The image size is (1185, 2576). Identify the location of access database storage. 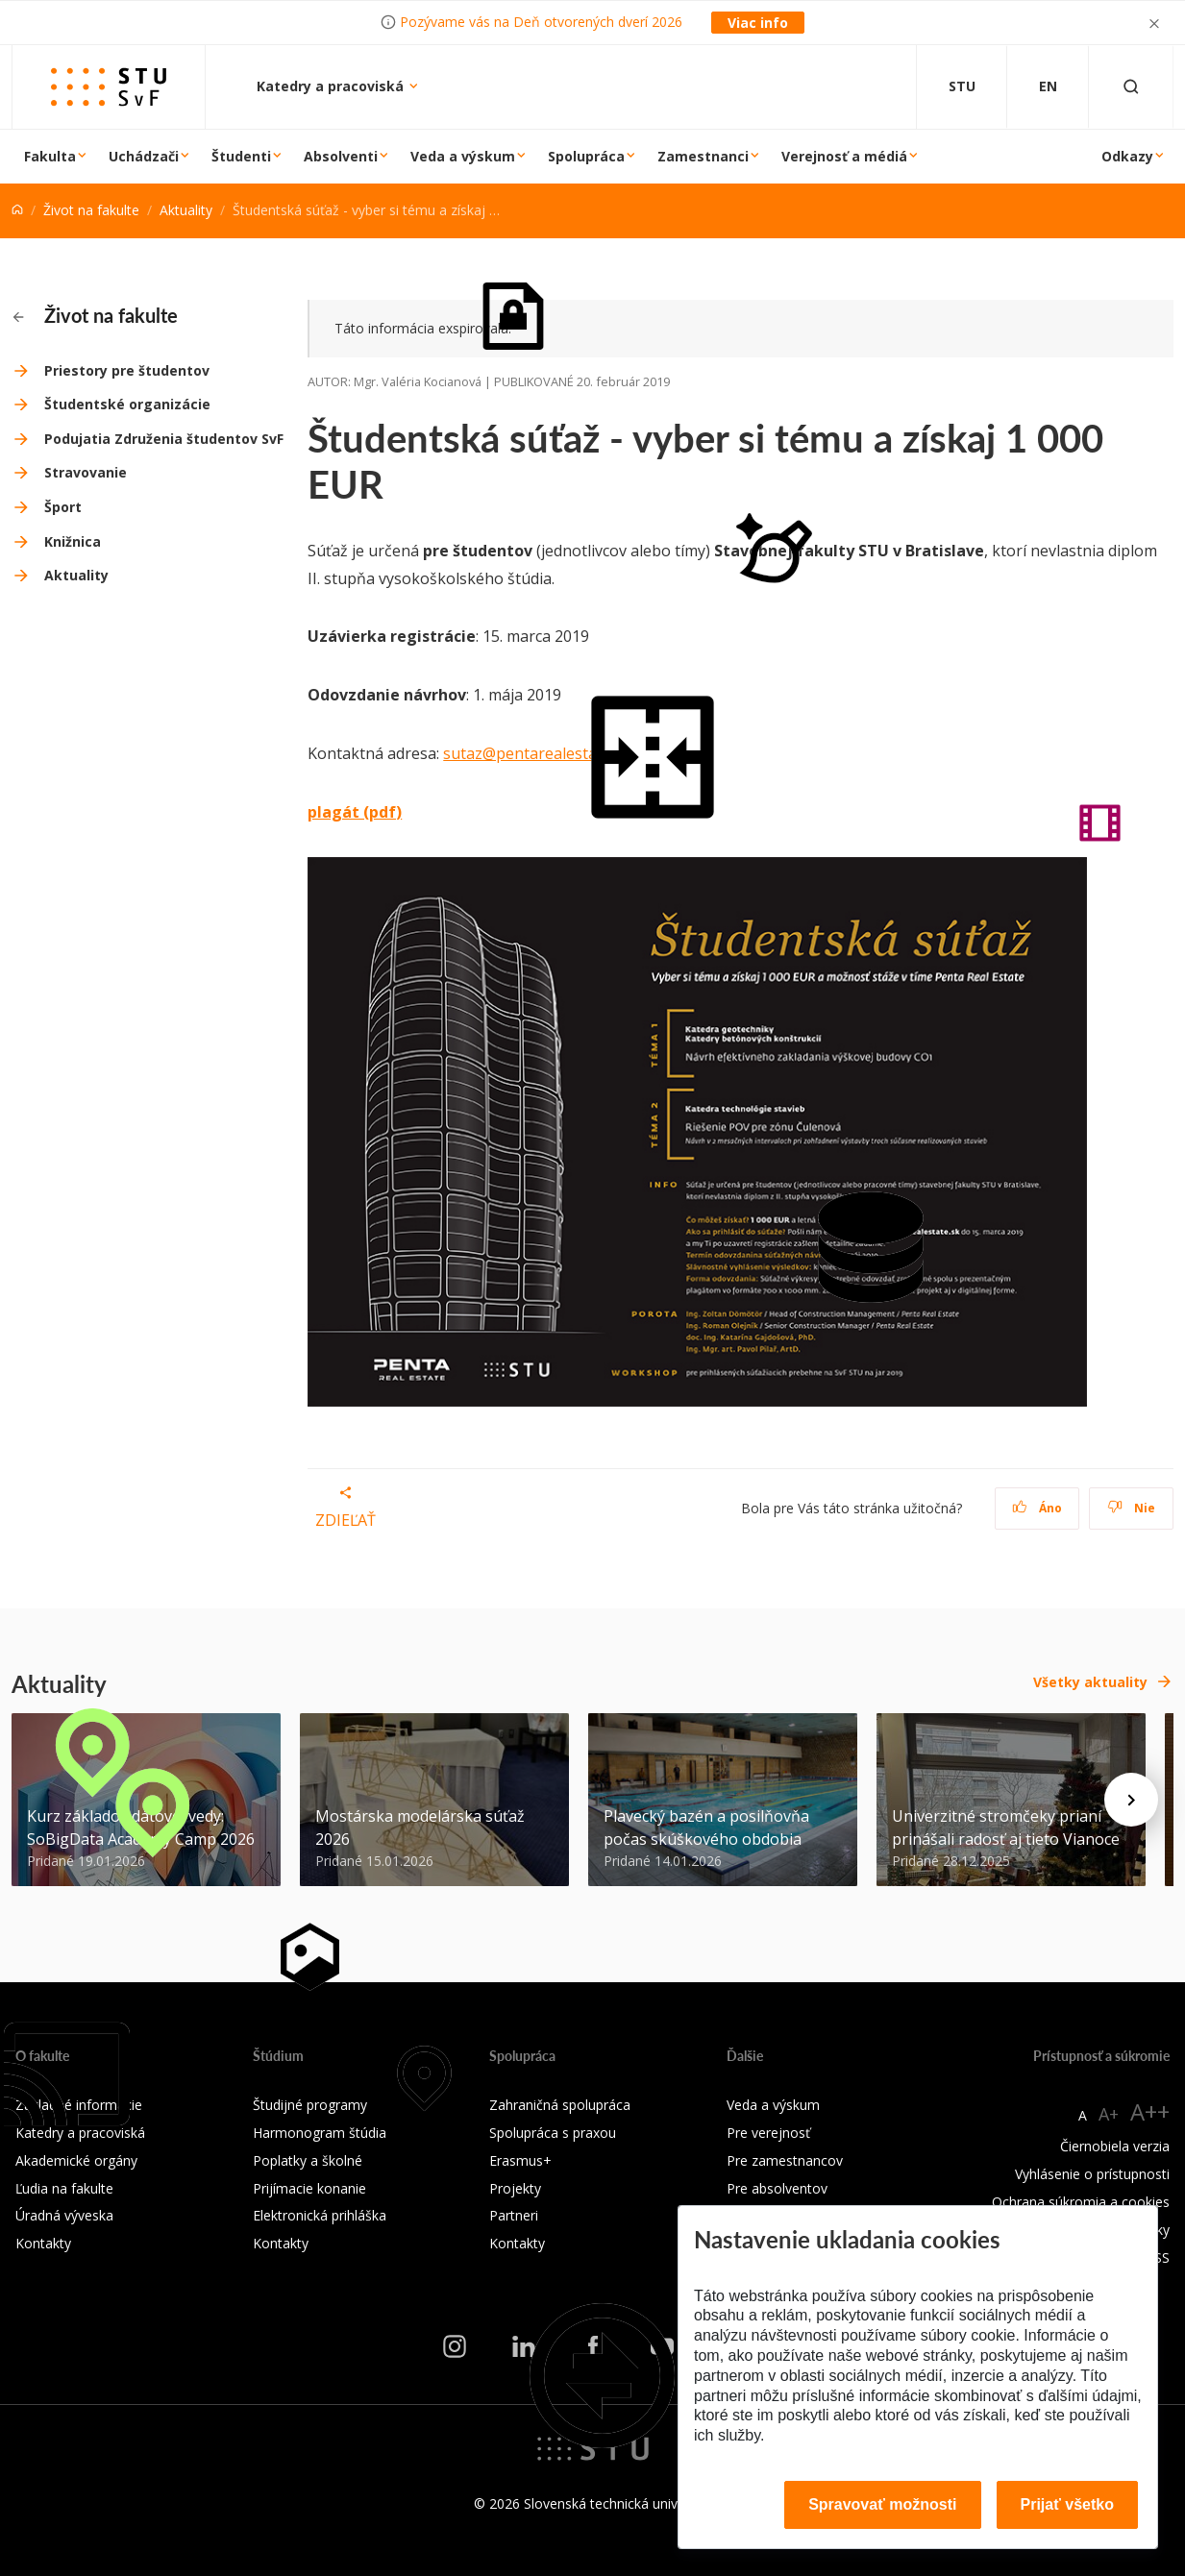
(871, 1244).